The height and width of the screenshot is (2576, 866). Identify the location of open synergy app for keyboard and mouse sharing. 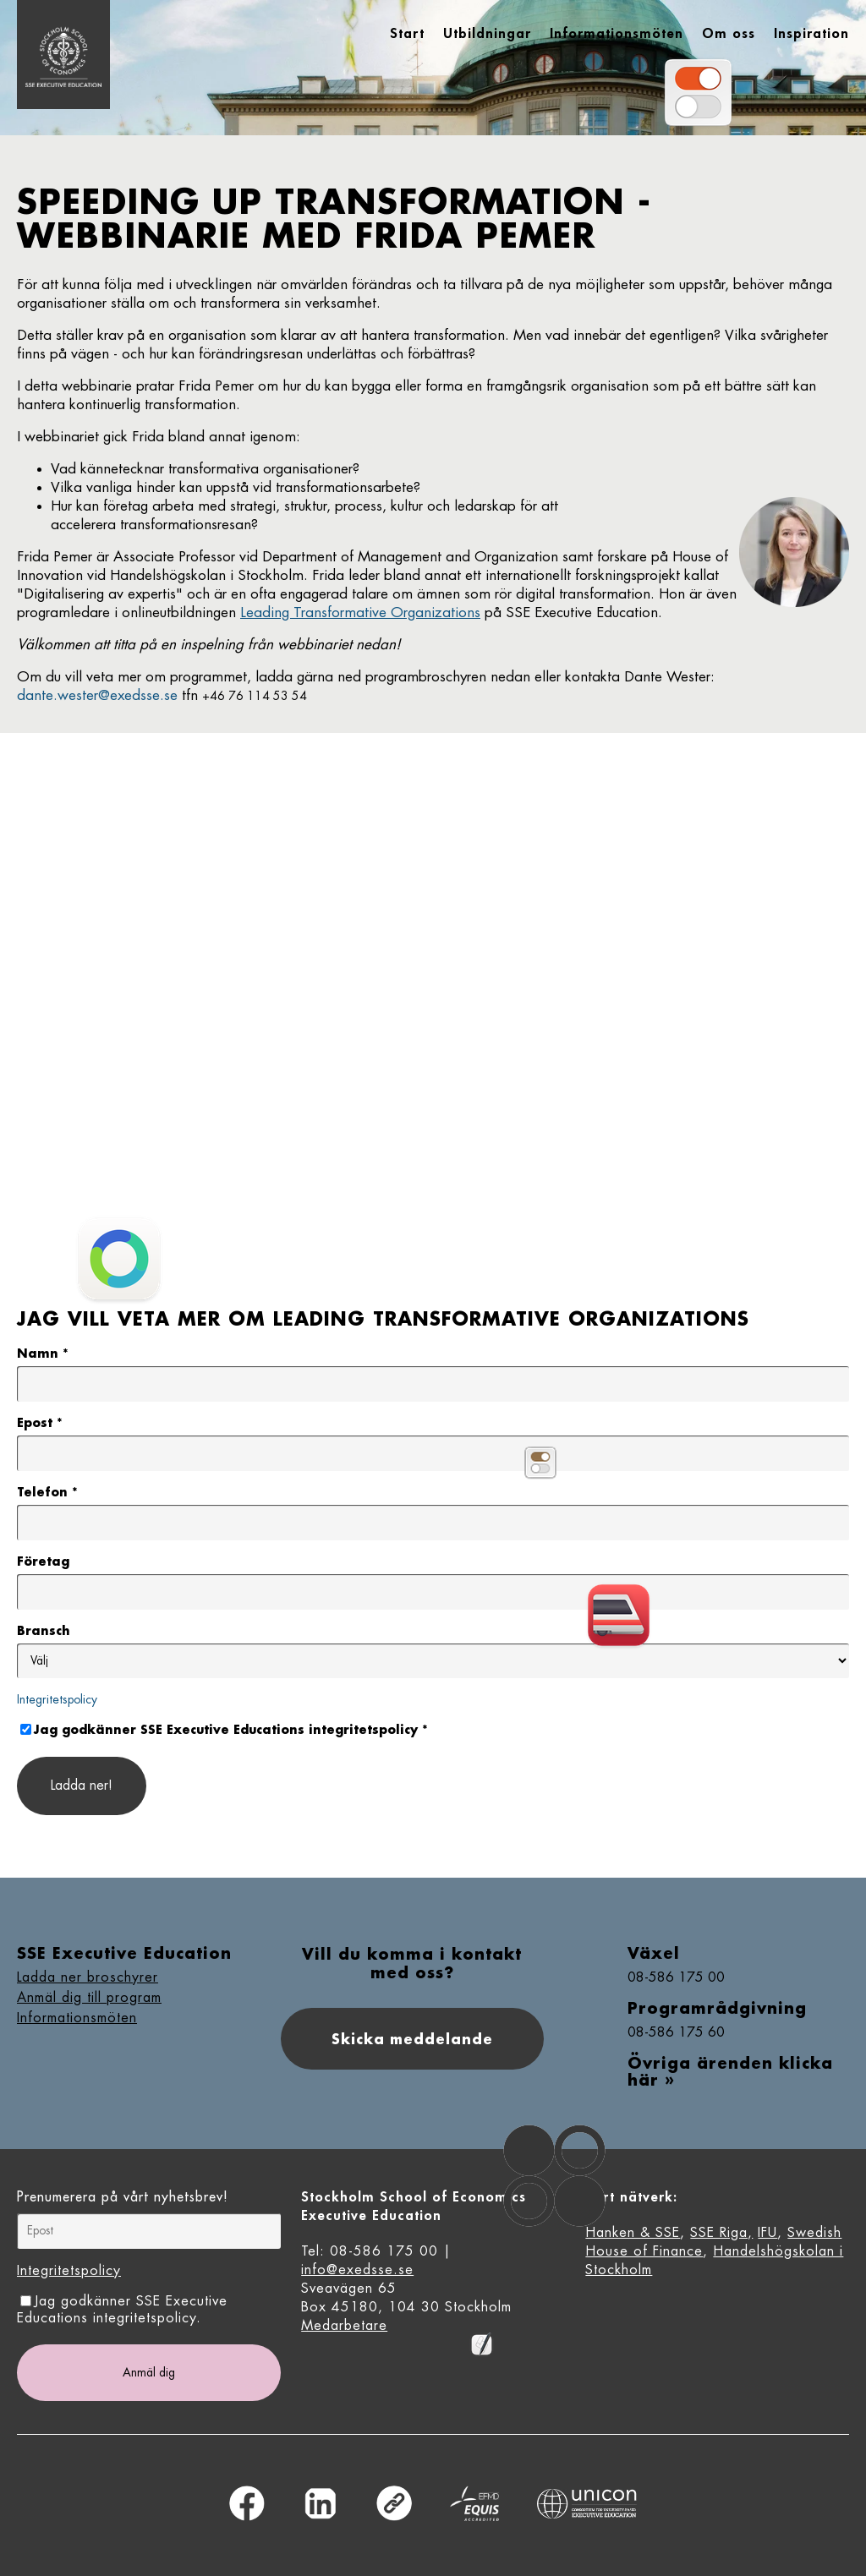
(119, 1259).